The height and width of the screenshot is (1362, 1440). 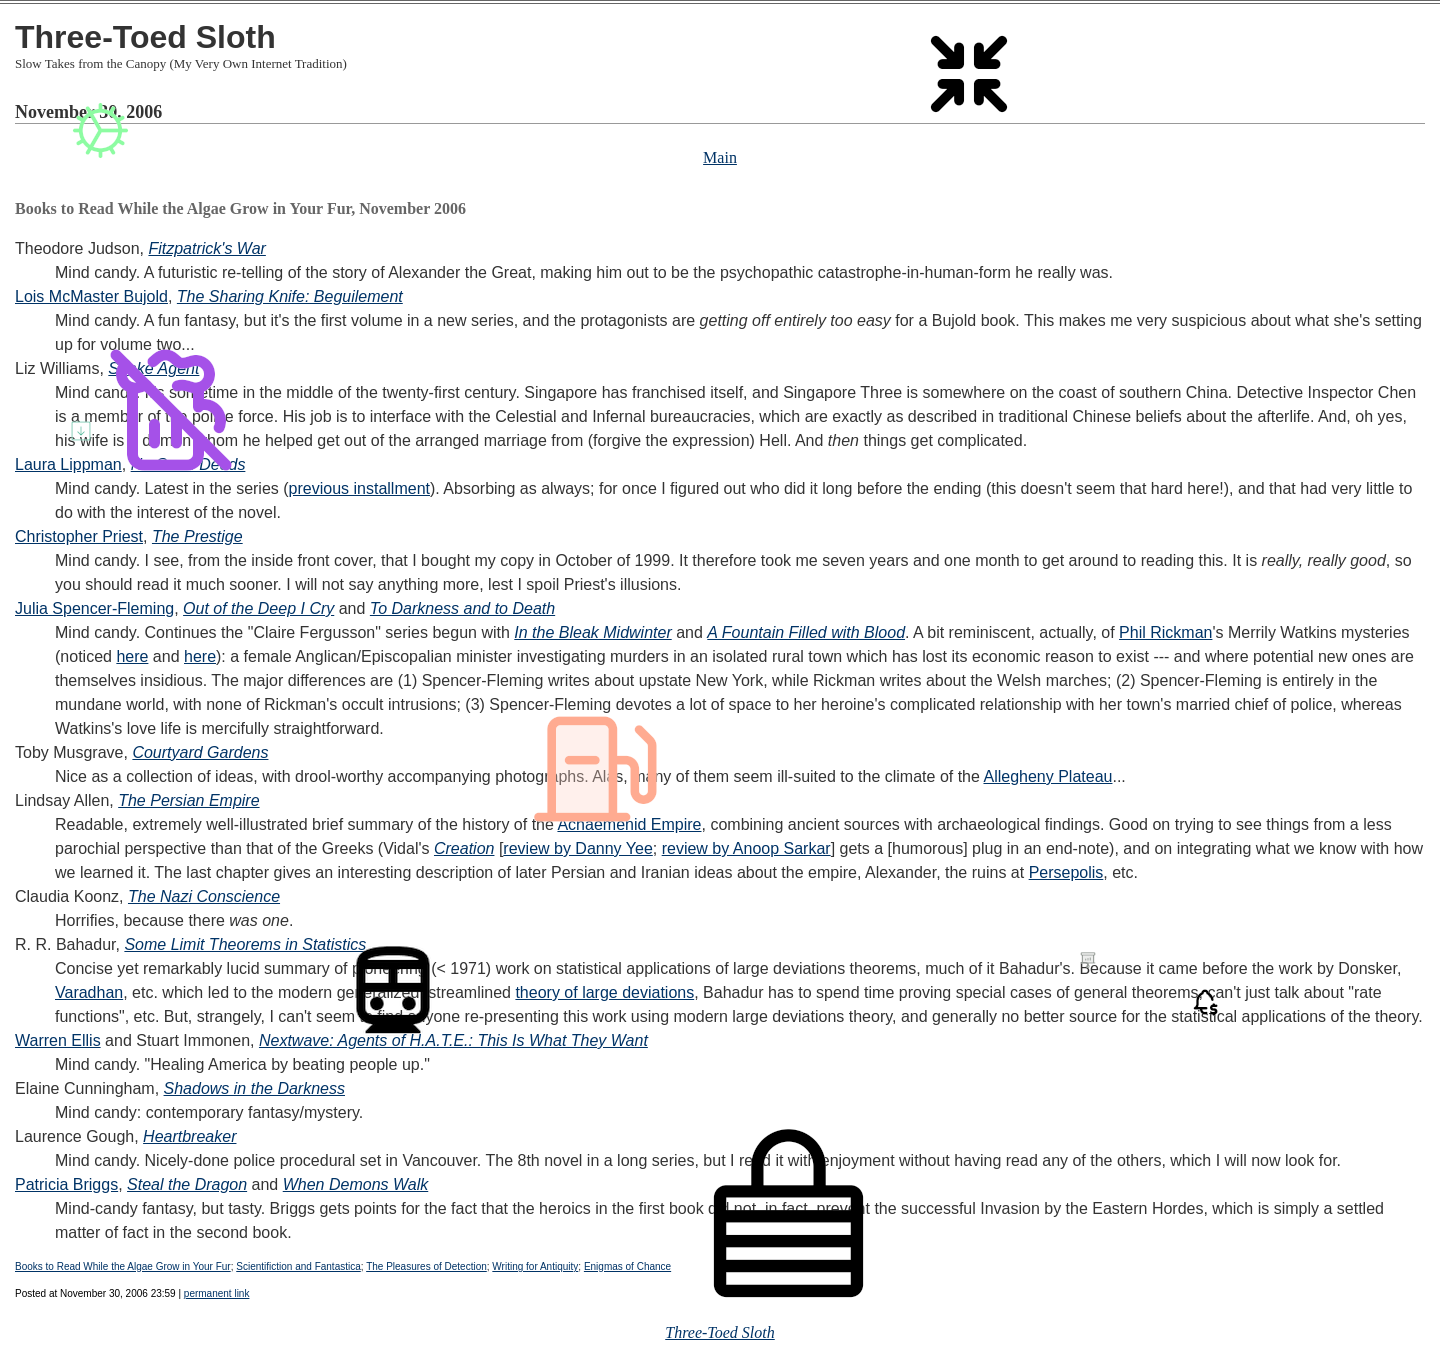 What do you see at coordinates (788, 1222) in the screenshot?
I see `indicates a secure or encrypted connection` at bounding box center [788, 1222].